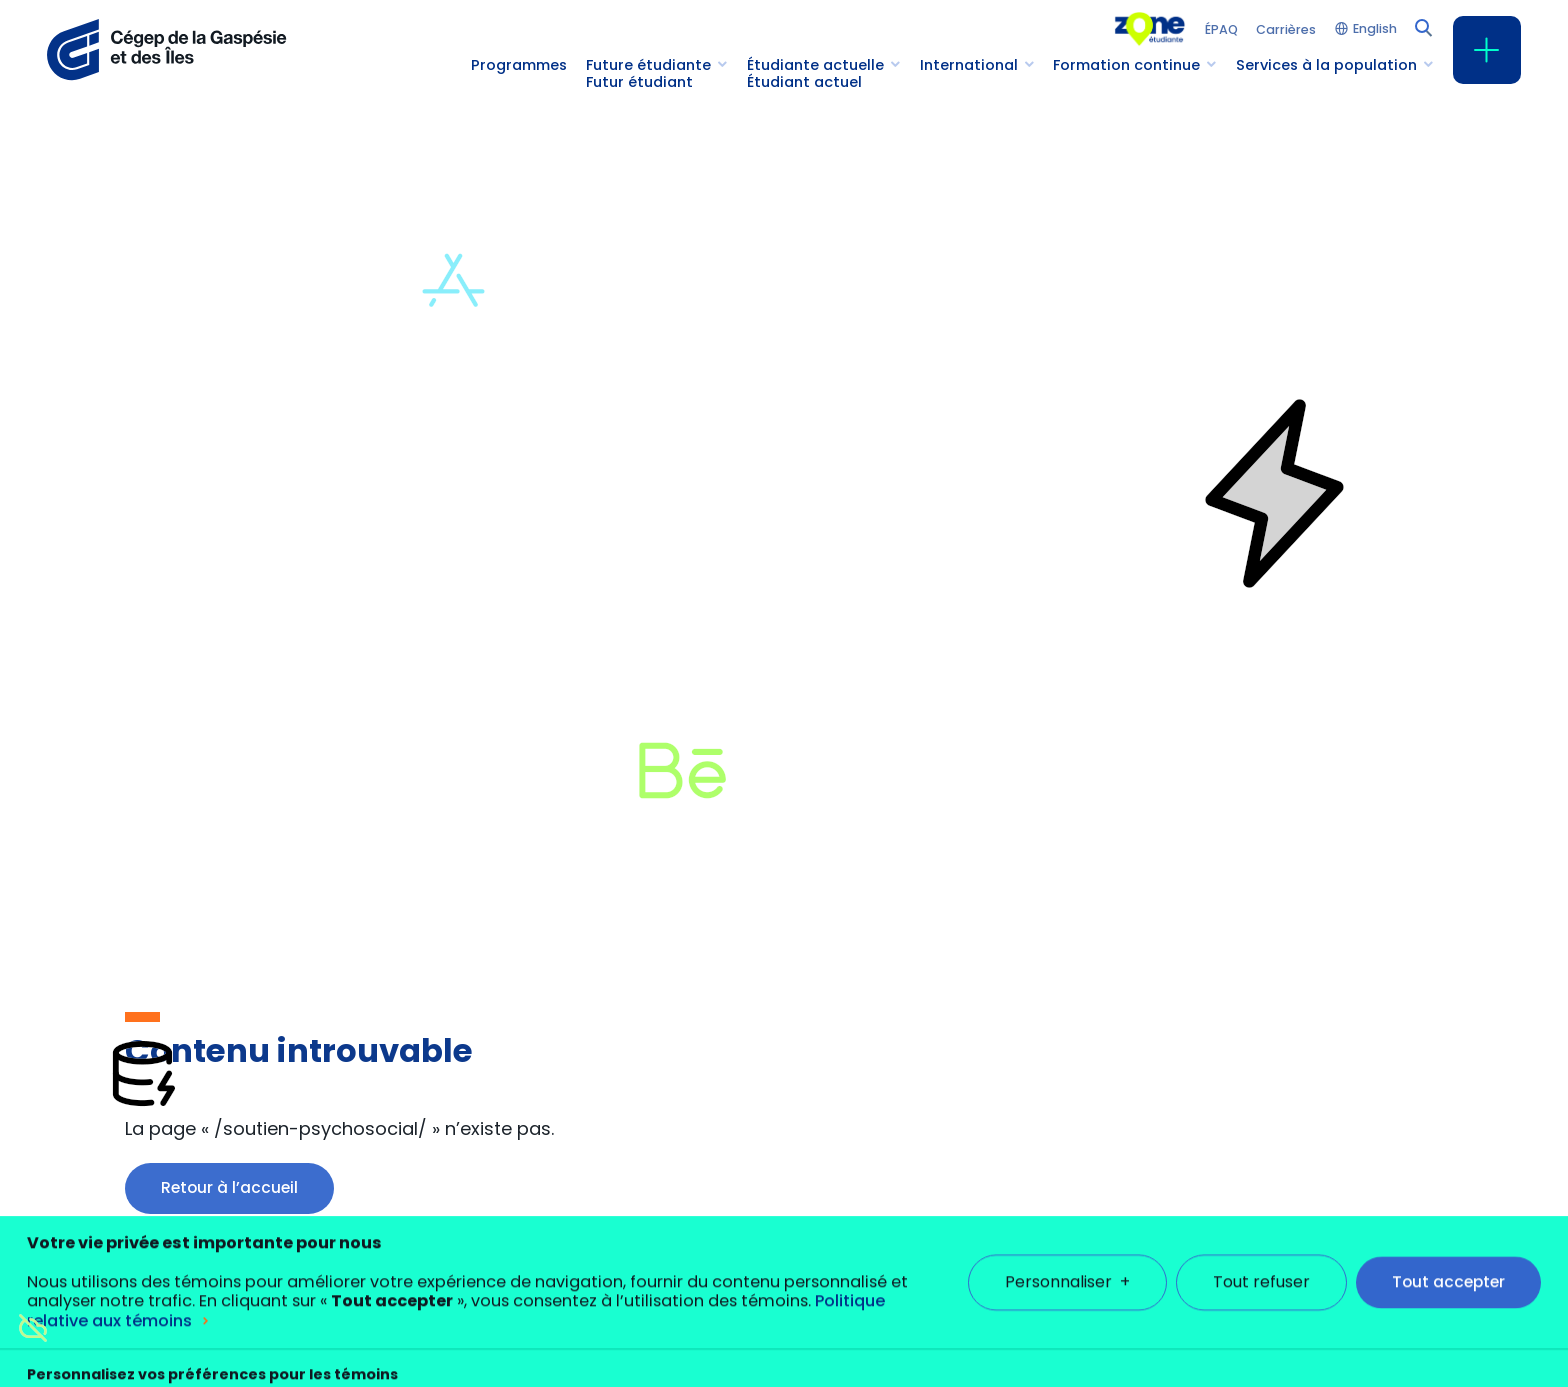  Describe the element at coordinates (33, 1328) in the screenshot. I see `indicates offline or disconnected from cloud services` at that location.